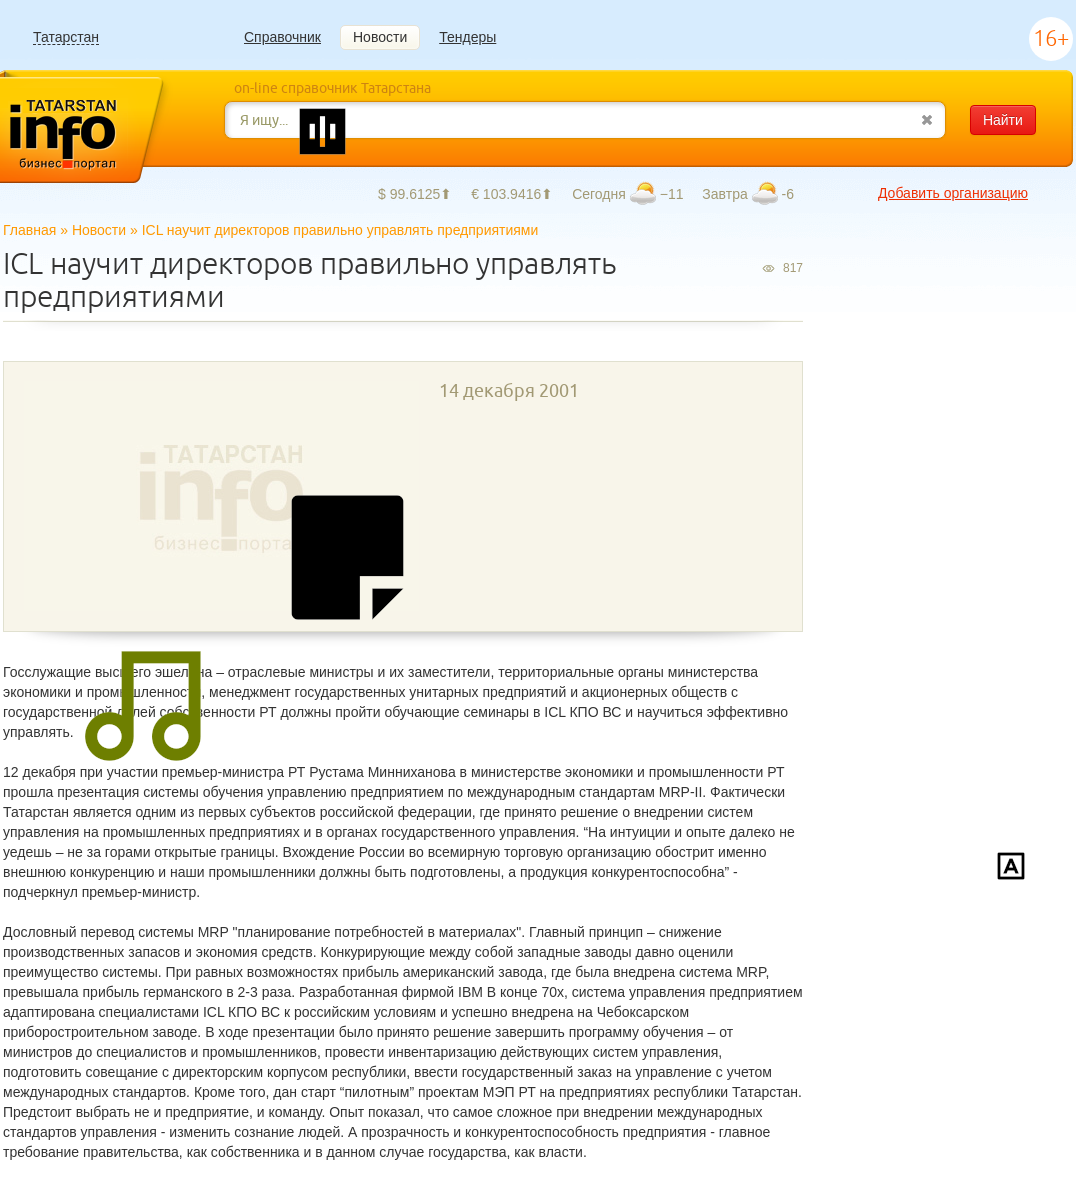  I want to click on access music library or player, so click(152, 706).